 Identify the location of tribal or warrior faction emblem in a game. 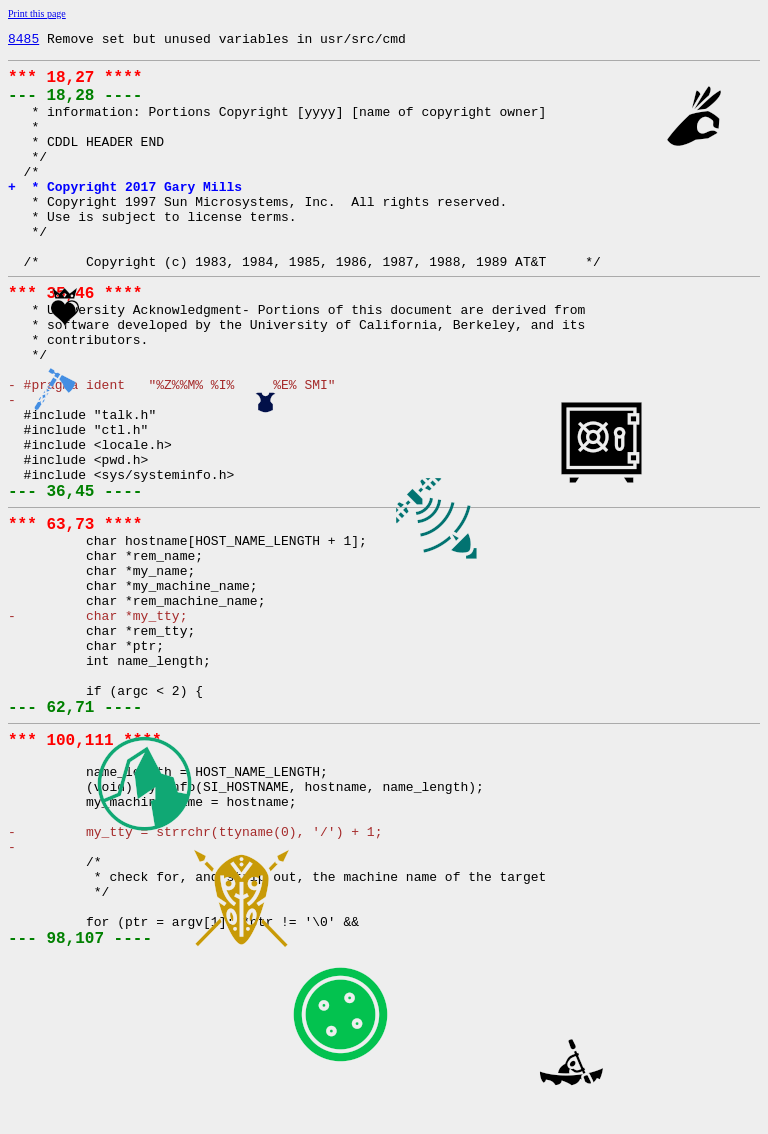
(241, 898).